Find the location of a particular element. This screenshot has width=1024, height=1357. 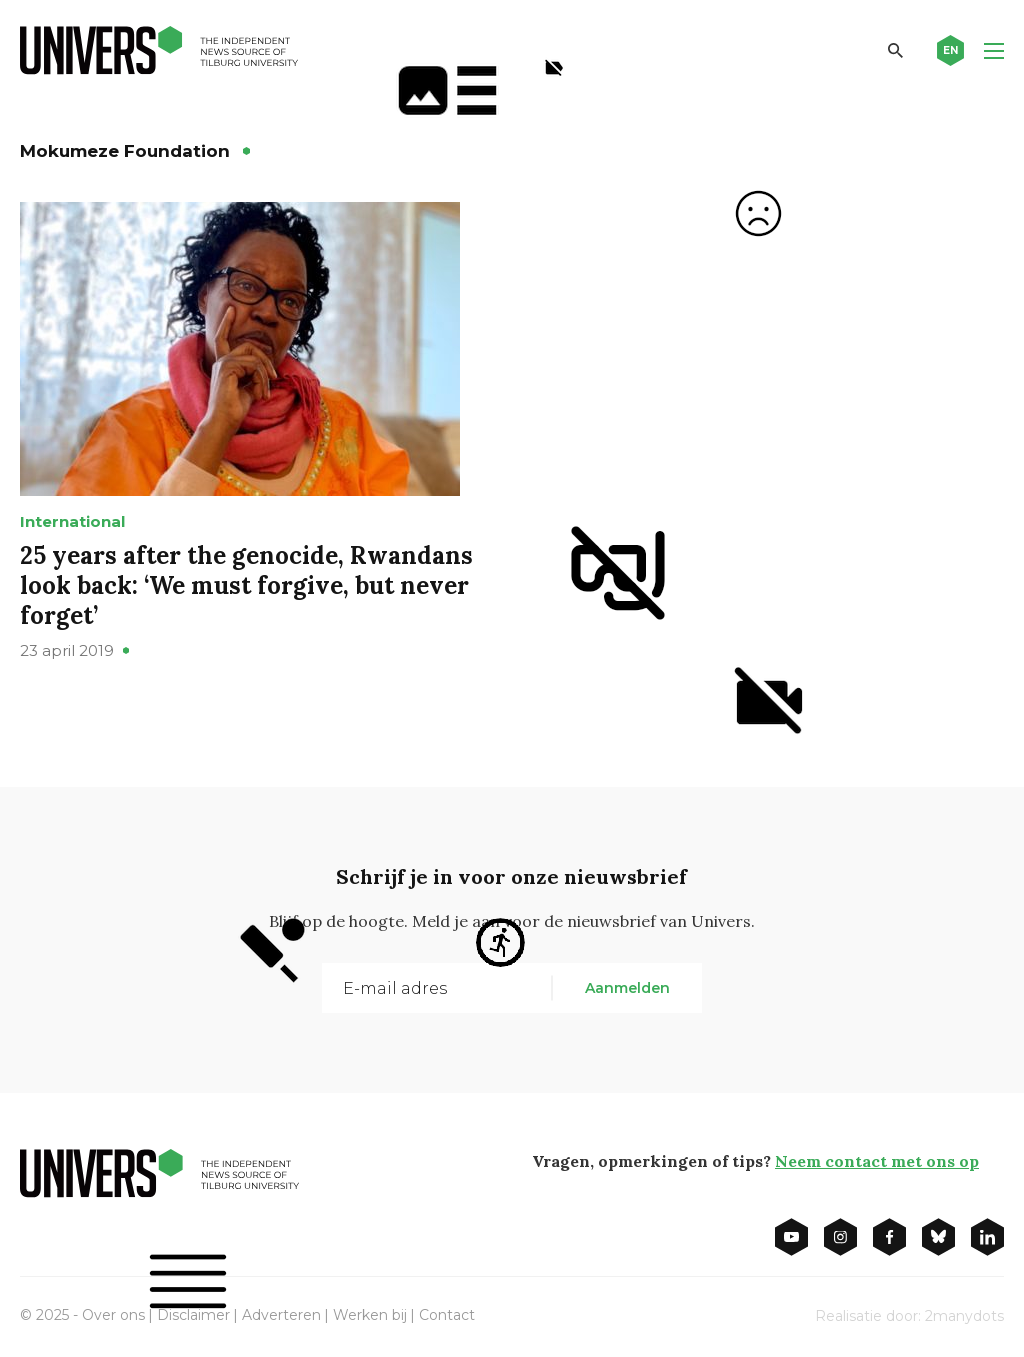

disable scuba or diving mode is located at coordinates (618, 573).